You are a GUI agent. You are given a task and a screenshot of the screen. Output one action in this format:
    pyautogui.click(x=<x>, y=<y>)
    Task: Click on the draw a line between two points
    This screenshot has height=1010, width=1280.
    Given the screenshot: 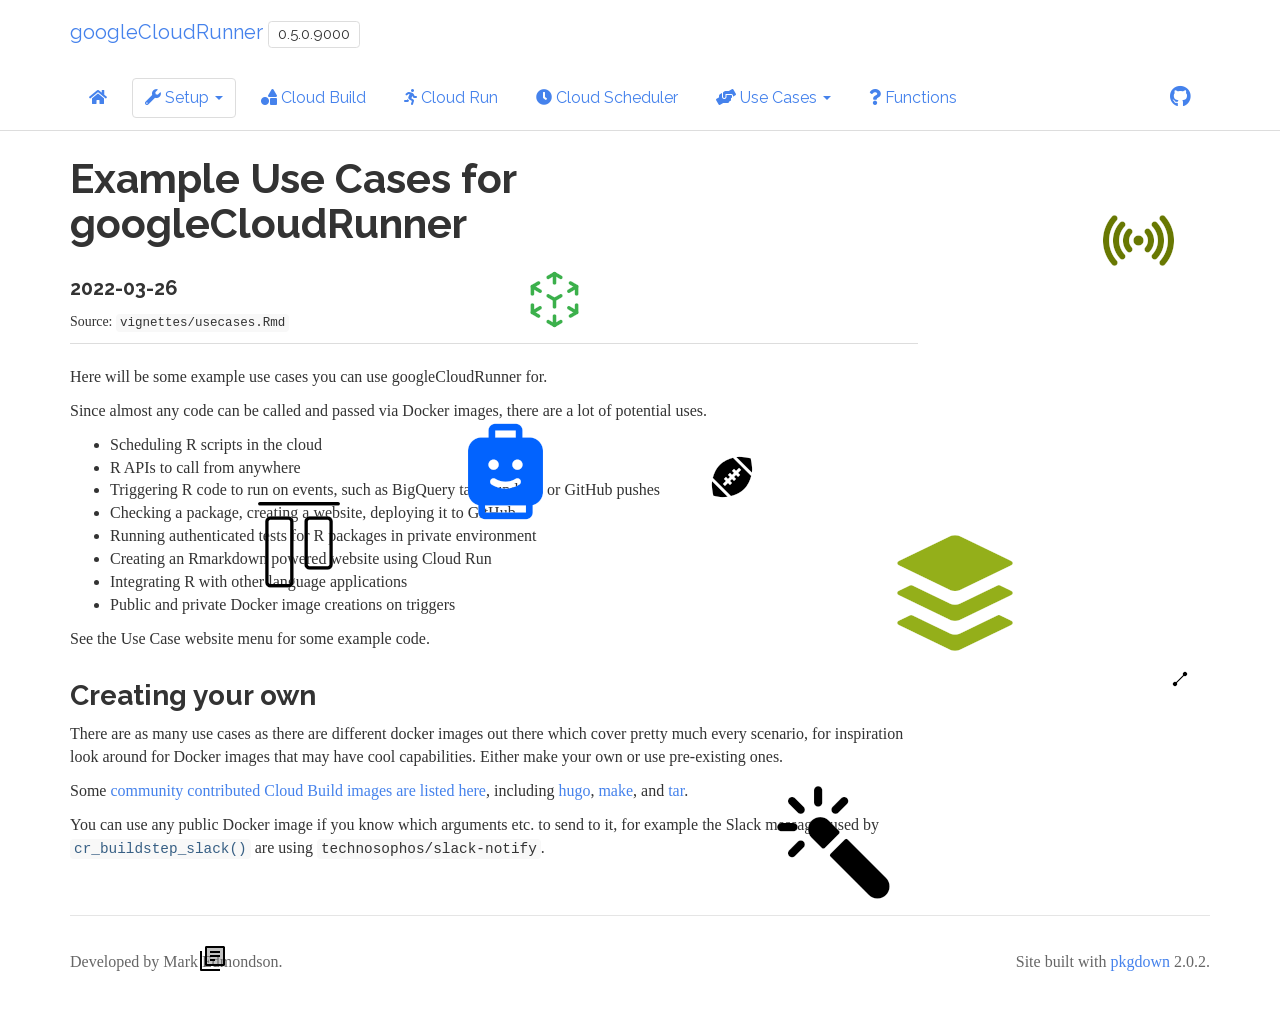 What is the action you would take?
    pyautogui.click(x=1180, y=679)
    